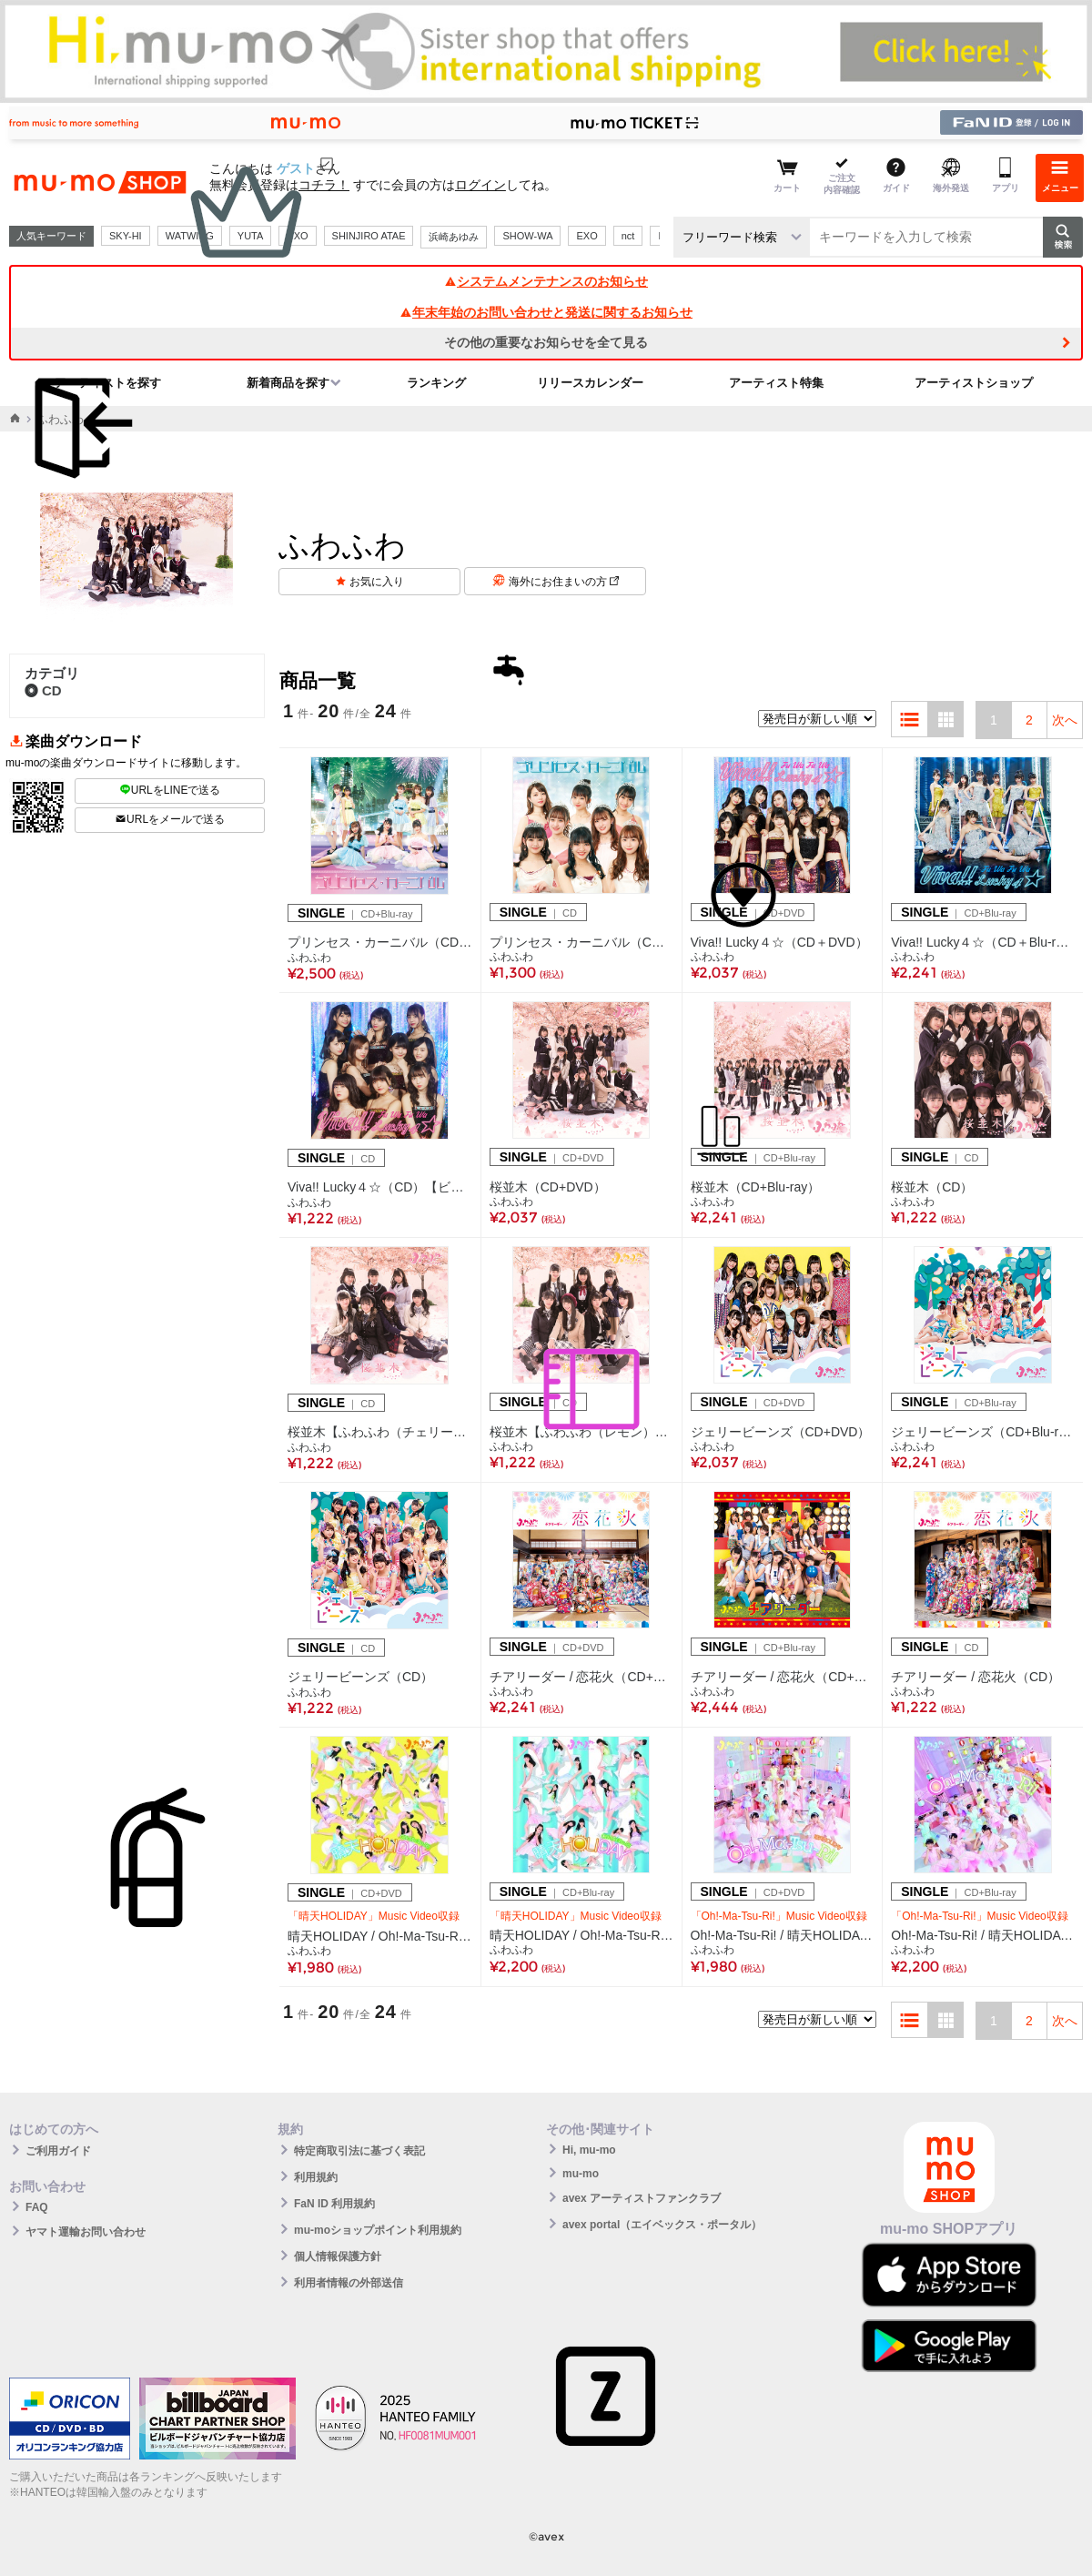  Describe the element at coordinates (743, 895) in the screenshot. I see `expand a dropdown menu or section` at that location.